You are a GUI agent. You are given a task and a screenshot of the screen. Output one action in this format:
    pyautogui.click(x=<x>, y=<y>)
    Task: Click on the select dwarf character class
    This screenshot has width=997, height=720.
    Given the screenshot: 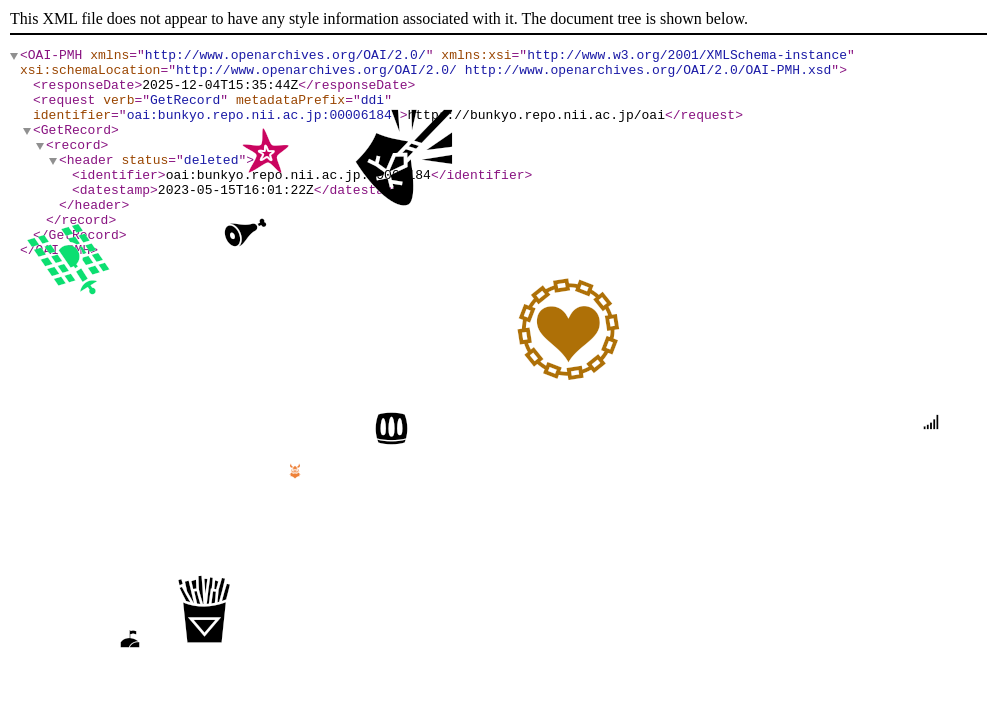 What is the action you would take?
    pyautogui.click(x=295, y=471)
    